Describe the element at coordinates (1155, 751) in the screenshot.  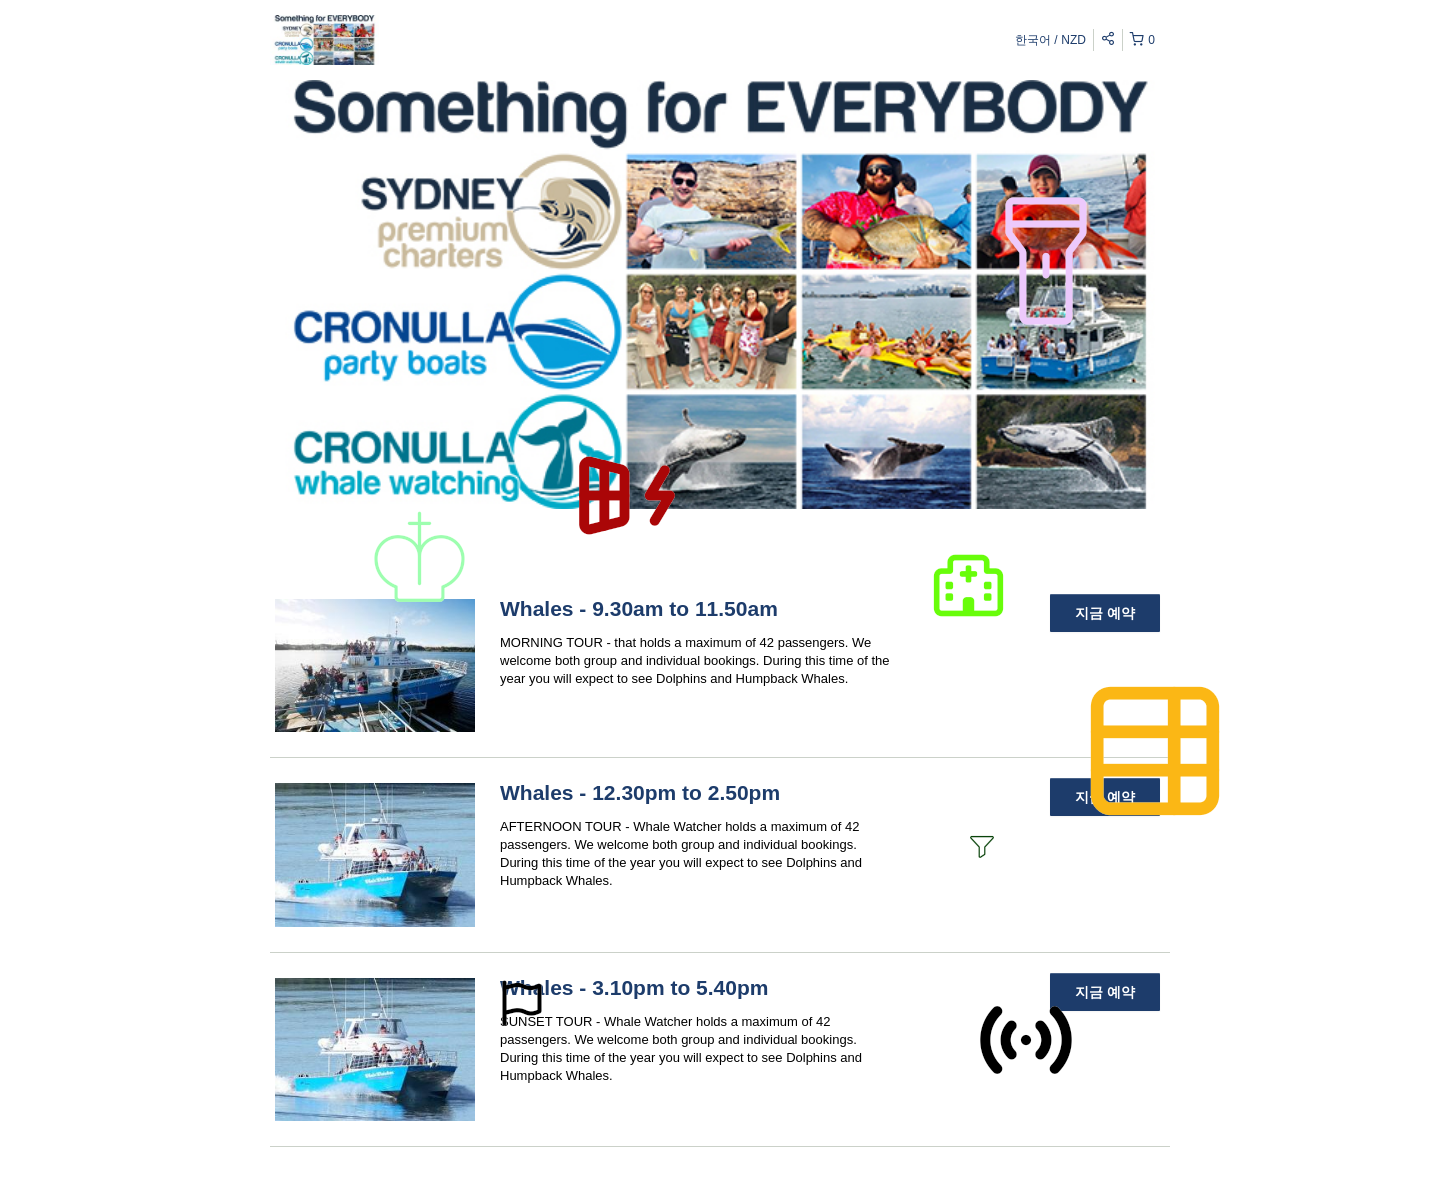
I see `access table settings or configuration options` at that location.